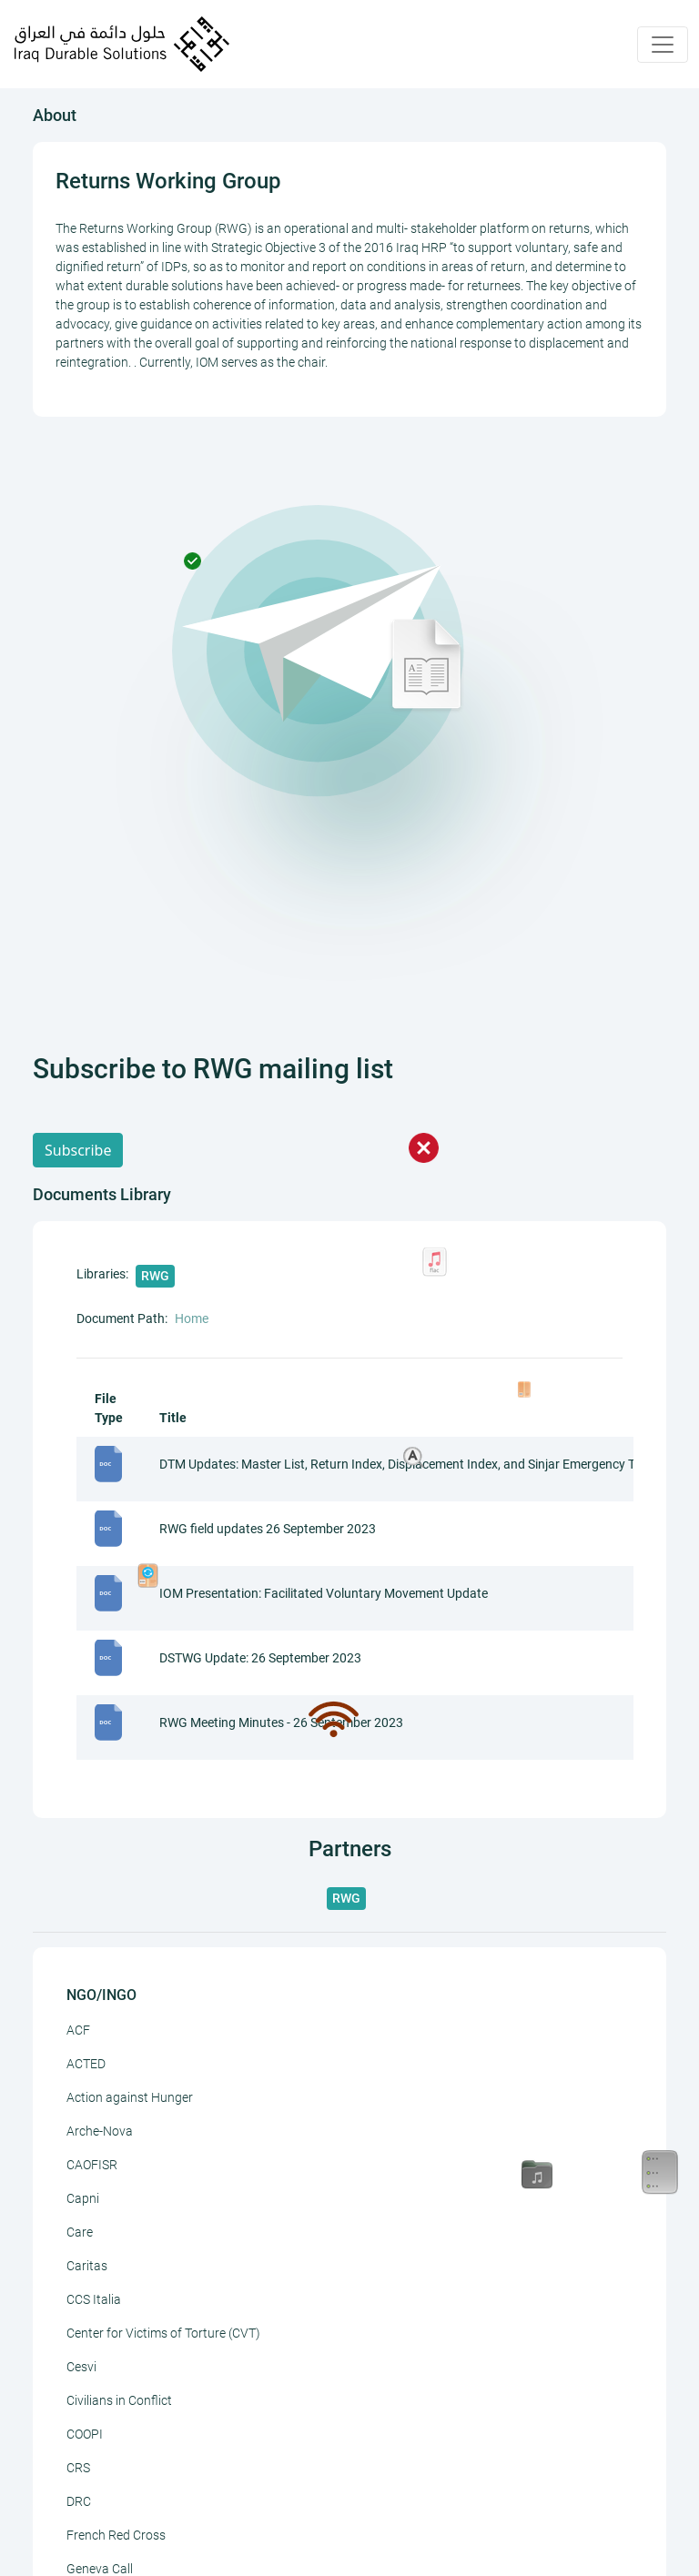 The height and width of the screenshot is (2576, 699). Describe the element at coordinates (524, 1389) in the screenshot. I see `open a compressed archive file` at that location.